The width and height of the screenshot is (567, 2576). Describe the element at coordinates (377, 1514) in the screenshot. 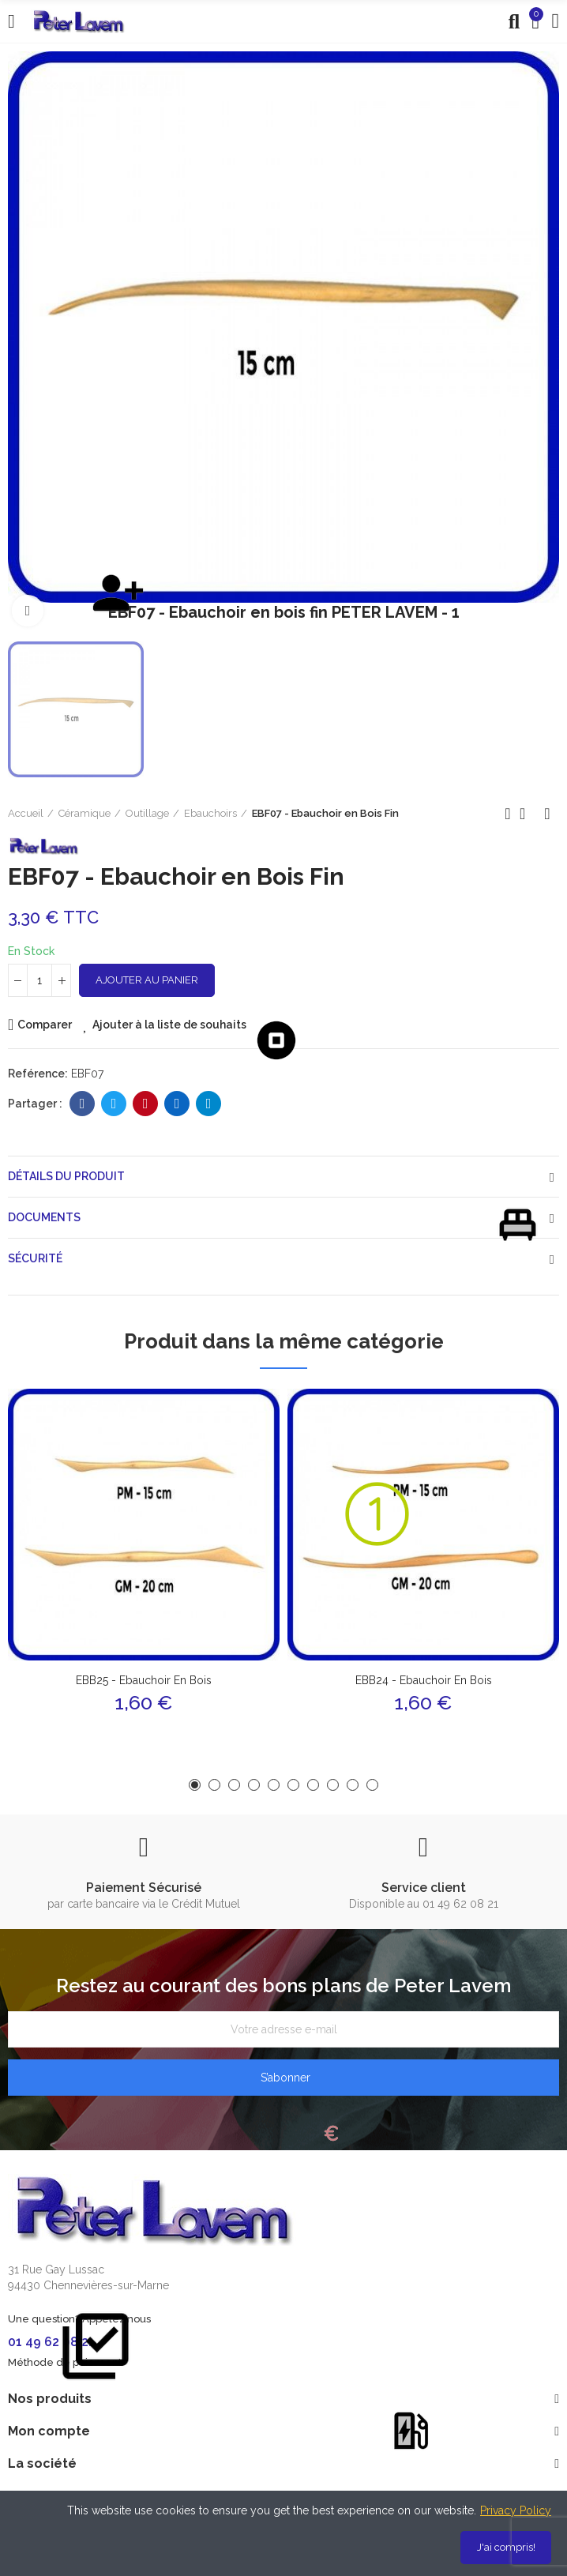

I see `indicates the first step in a process or sequence` at that location.